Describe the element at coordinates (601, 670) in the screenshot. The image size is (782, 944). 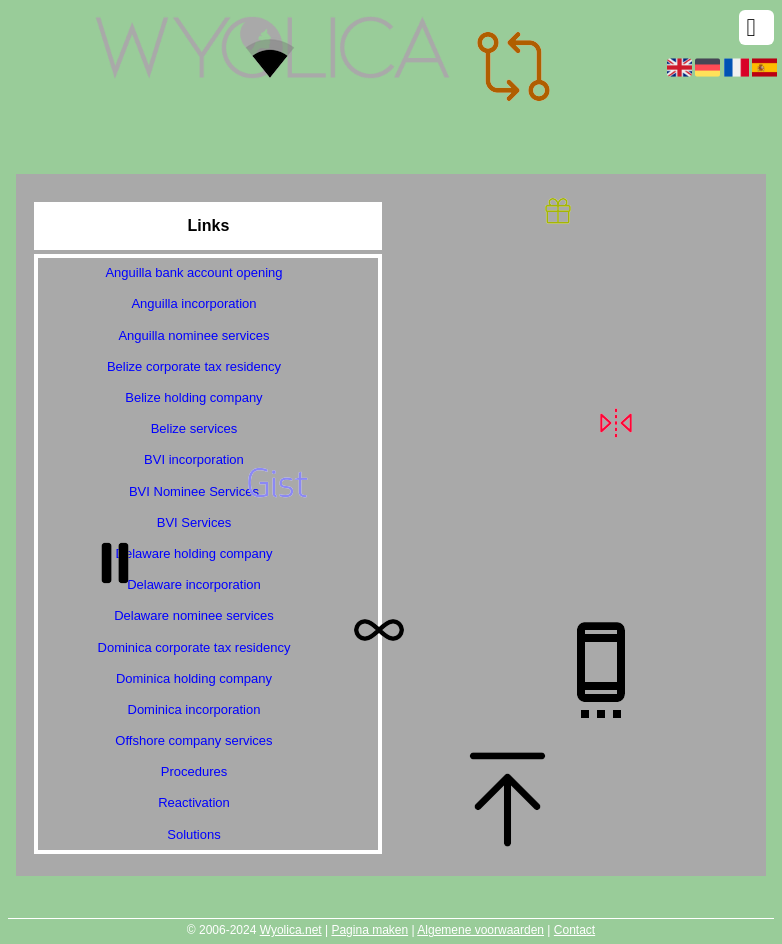
I see `access mobile device settings` at that location.